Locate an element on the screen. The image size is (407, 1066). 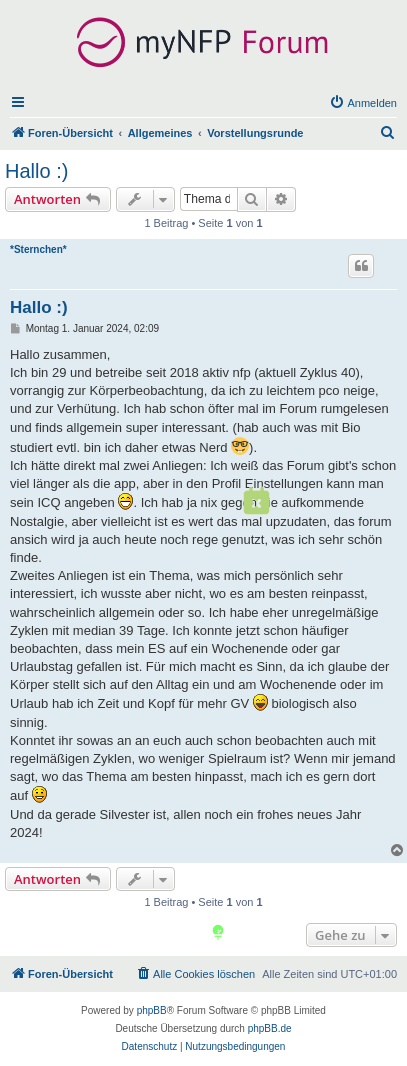
access golf or sports-related features is located at coordinates (218, 932).